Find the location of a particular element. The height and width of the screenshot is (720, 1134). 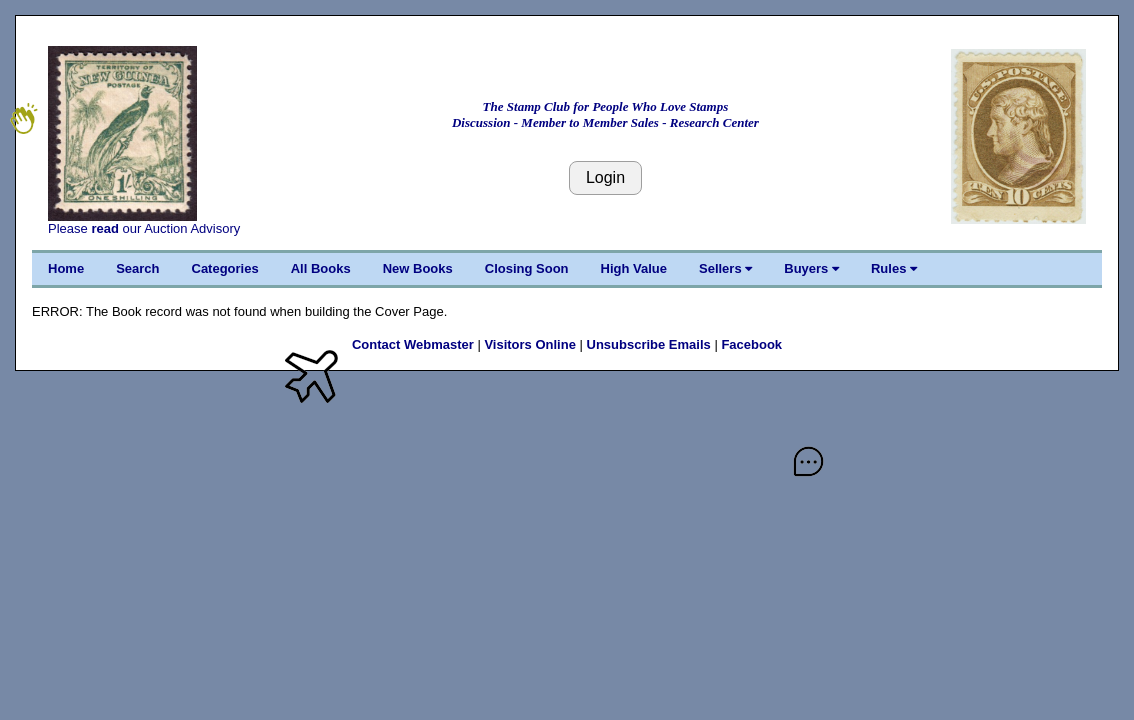

open chat or messaging is located at coordinates (808, 462).